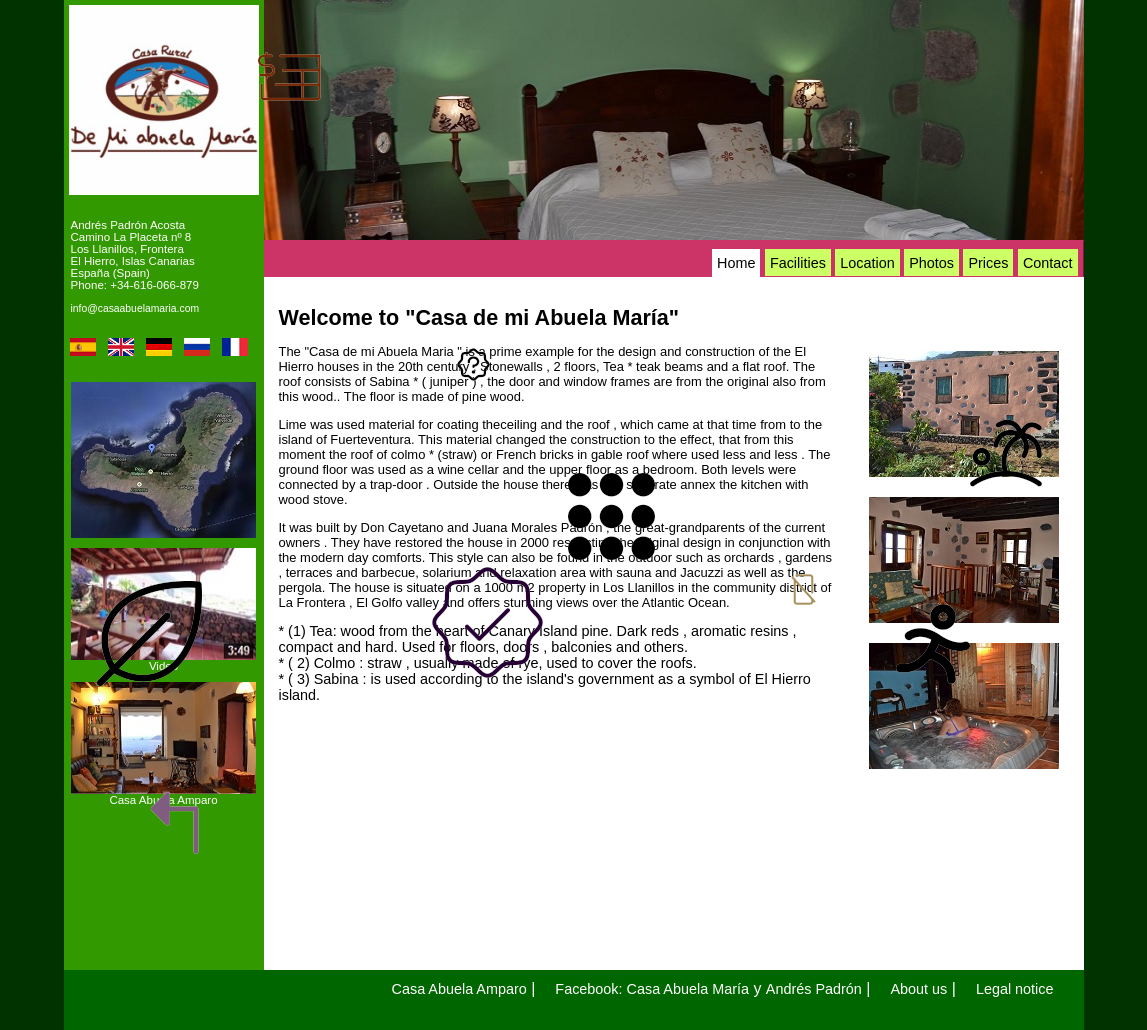 The width and height of the screenshot is (1147, 1030). What do you see at coordinates (487, 622) in the screenshot?
I see `indicates verified or authenticated status` at bounding box center [487, 622].